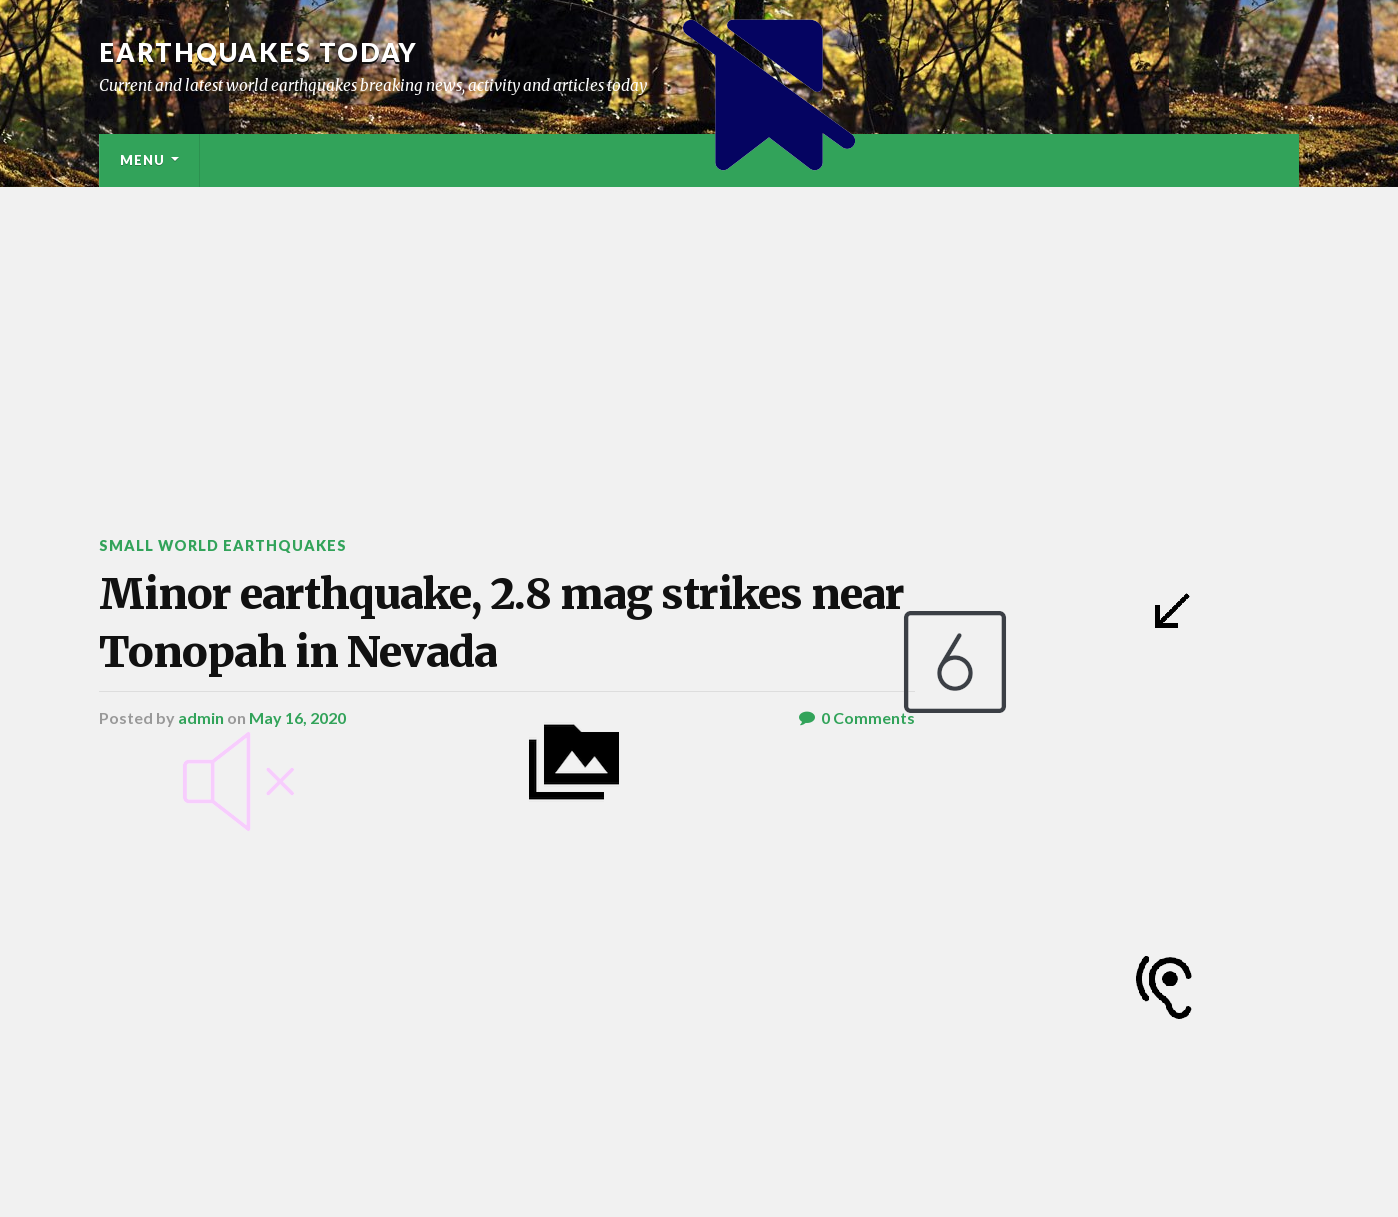 This screenshot has width=1398, height=1217. What do you see at coordinates (769, 95) in the screenshot?
I see `remove from saved bookmarks` at bounding box center [769, 95].